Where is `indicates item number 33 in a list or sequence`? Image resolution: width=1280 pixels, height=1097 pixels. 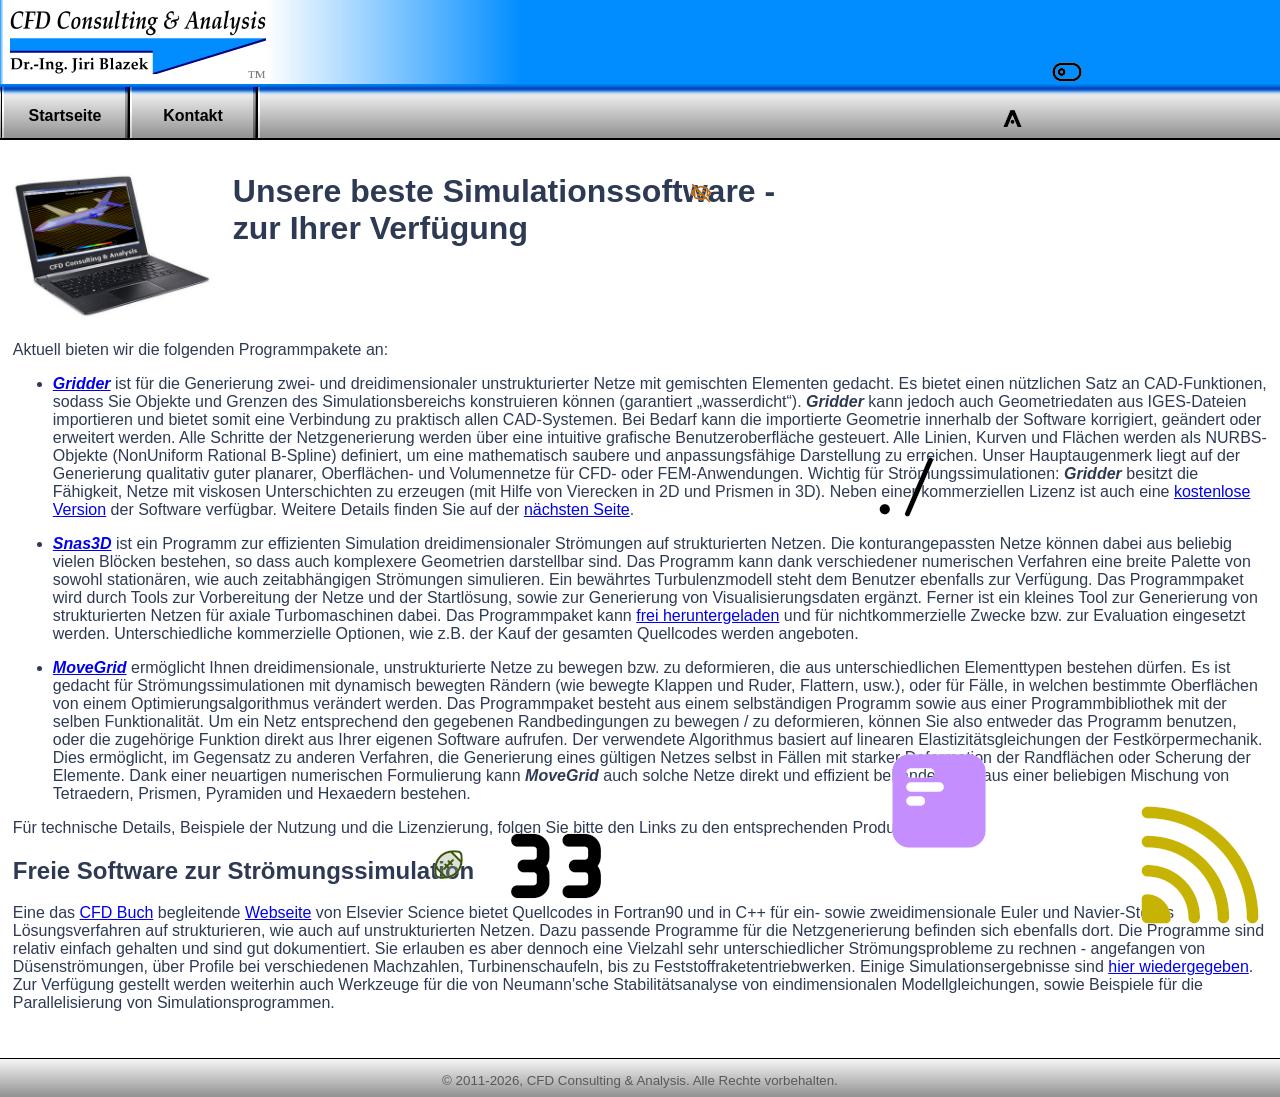
indicates item number 33 in a list or sequence is located at coordinates (556, 866).